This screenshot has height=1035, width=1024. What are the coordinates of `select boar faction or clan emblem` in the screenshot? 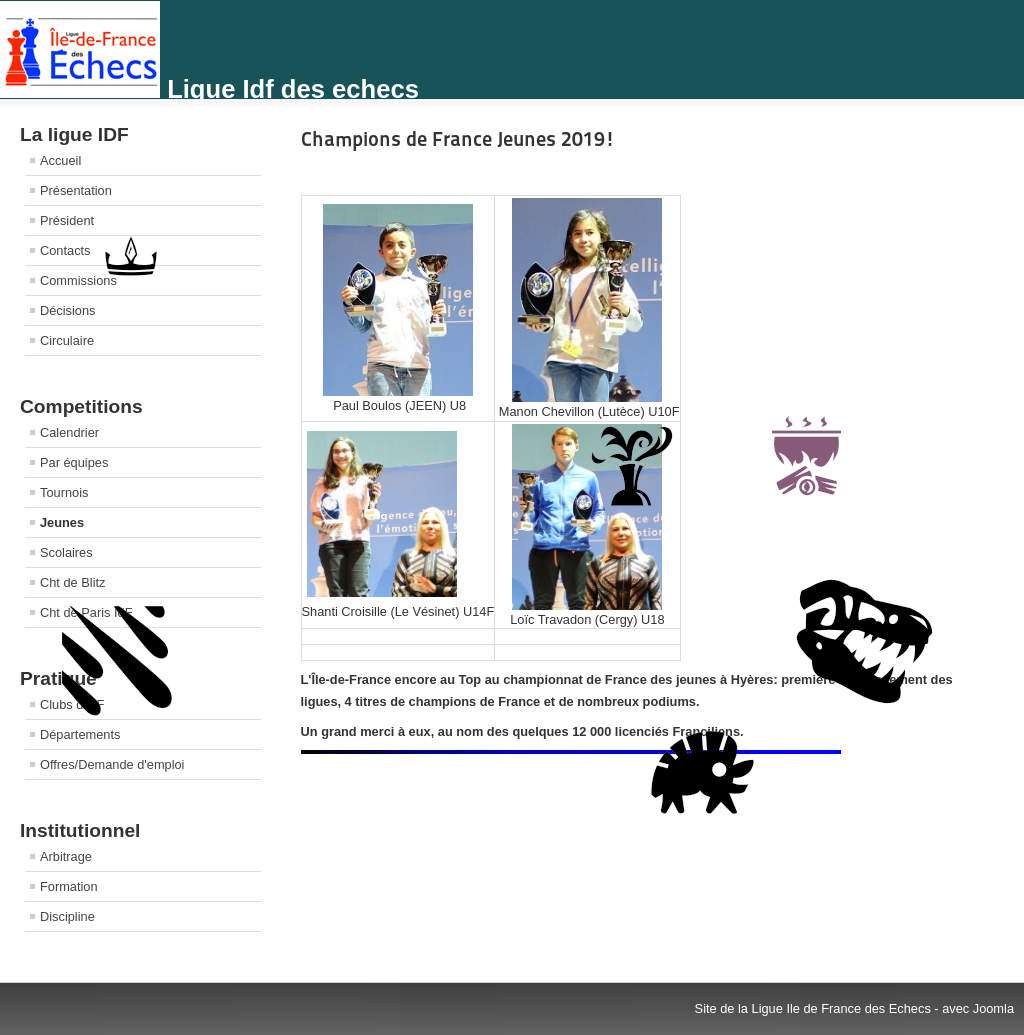 It's located at (702, 772).